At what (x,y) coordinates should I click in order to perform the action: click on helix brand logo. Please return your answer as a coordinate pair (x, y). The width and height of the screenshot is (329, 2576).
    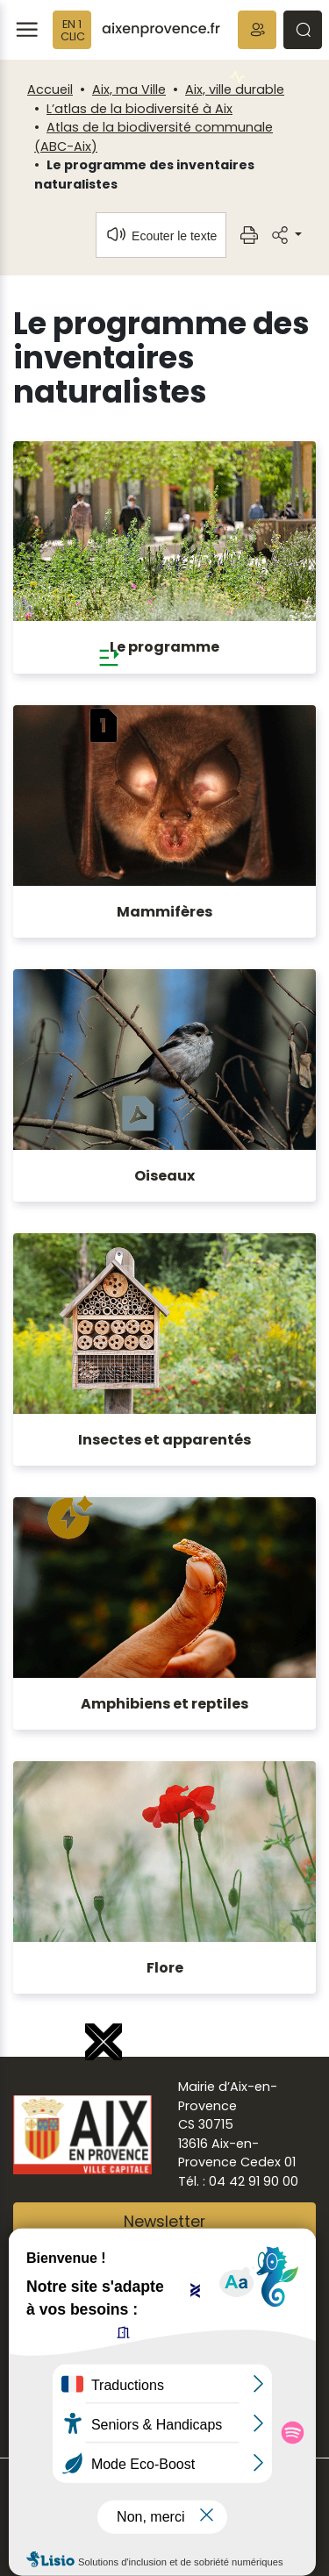
    Looking at the image, I should click on (195, 2290).